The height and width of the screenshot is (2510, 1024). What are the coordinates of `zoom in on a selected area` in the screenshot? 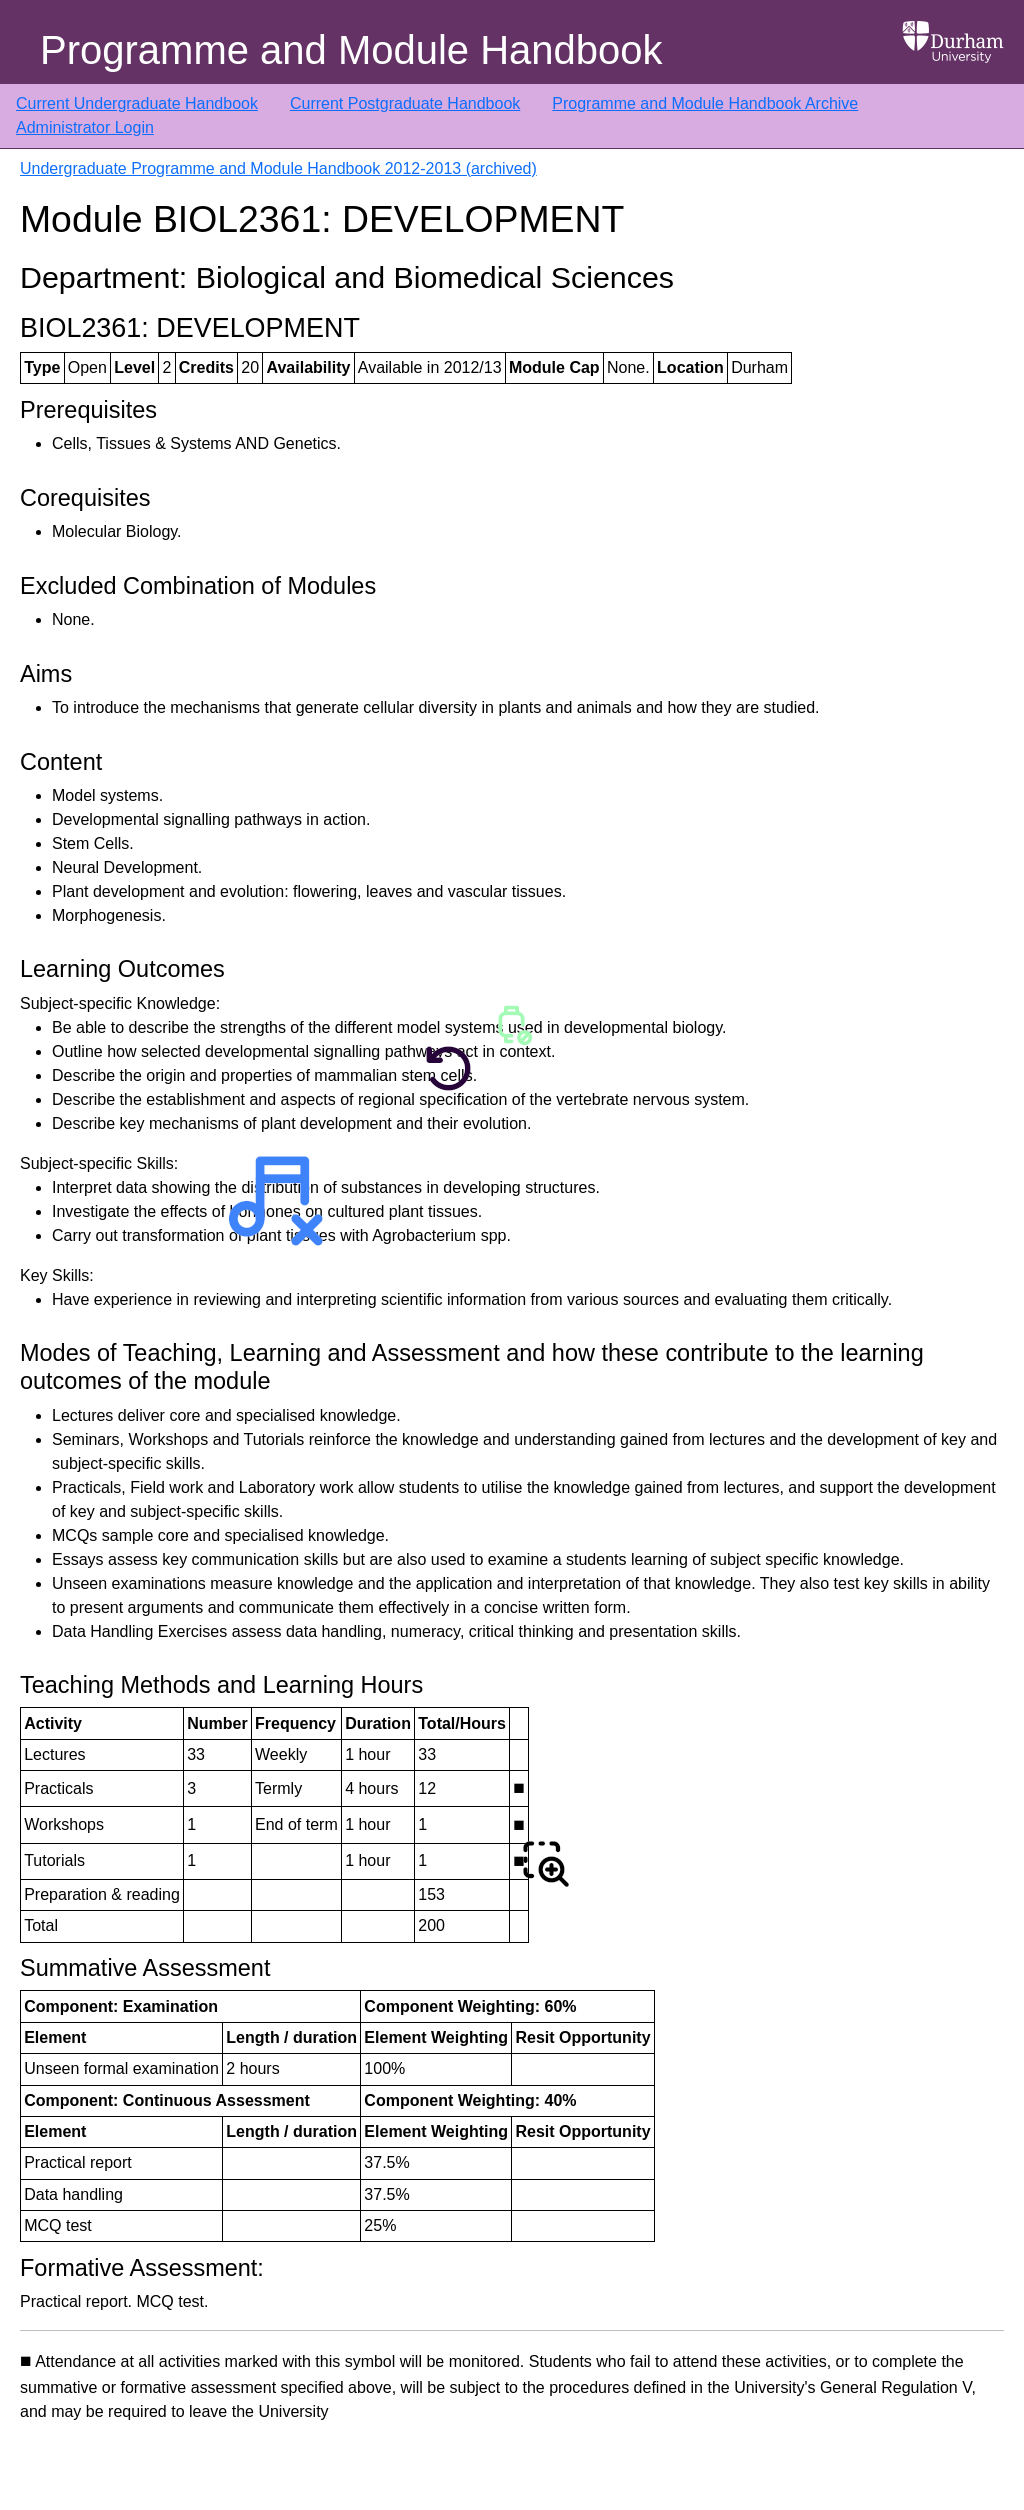 It's located at (545, 1863).